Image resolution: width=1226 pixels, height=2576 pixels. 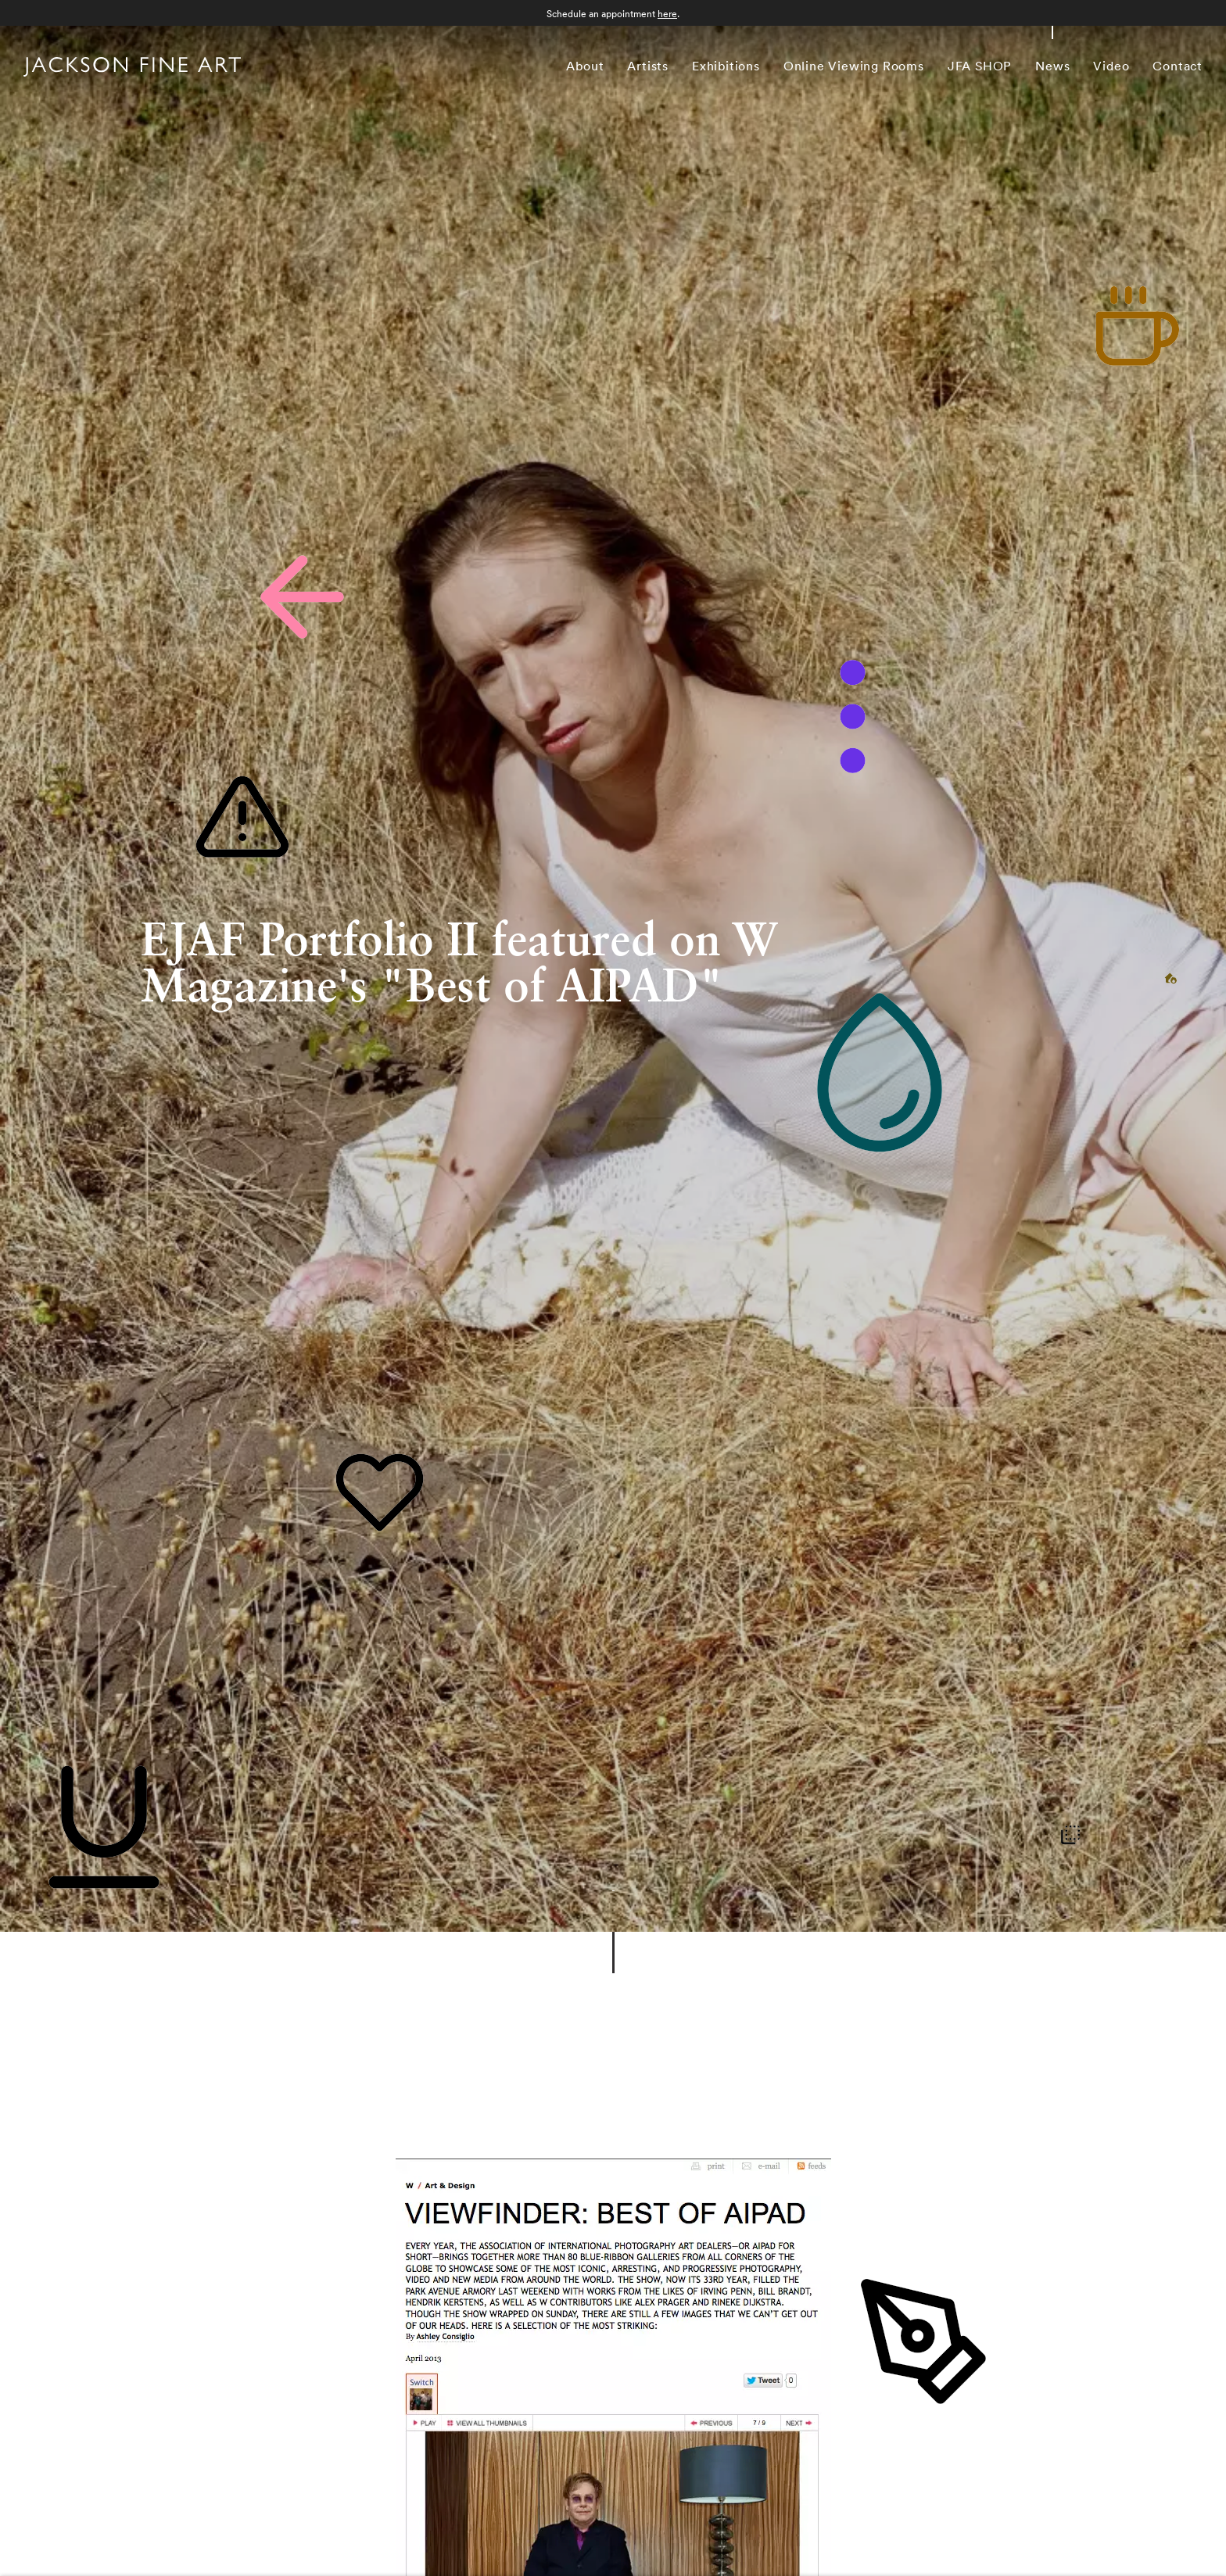 What do you see at coordinates (379, 1492) in the screenshot?
I see `add item to favorites` at bounding box center [379, 1492].